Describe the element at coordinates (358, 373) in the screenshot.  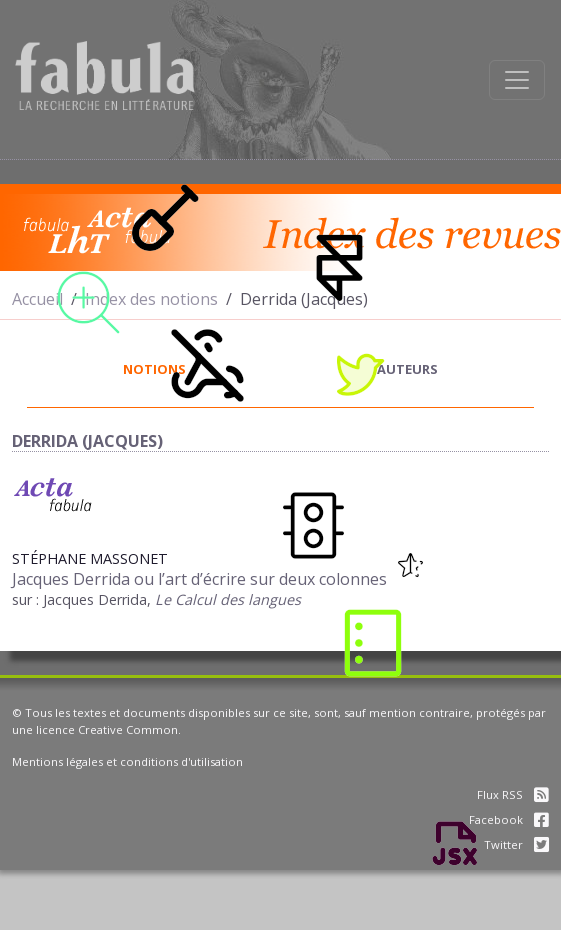
I see `share to twitter` at that location.